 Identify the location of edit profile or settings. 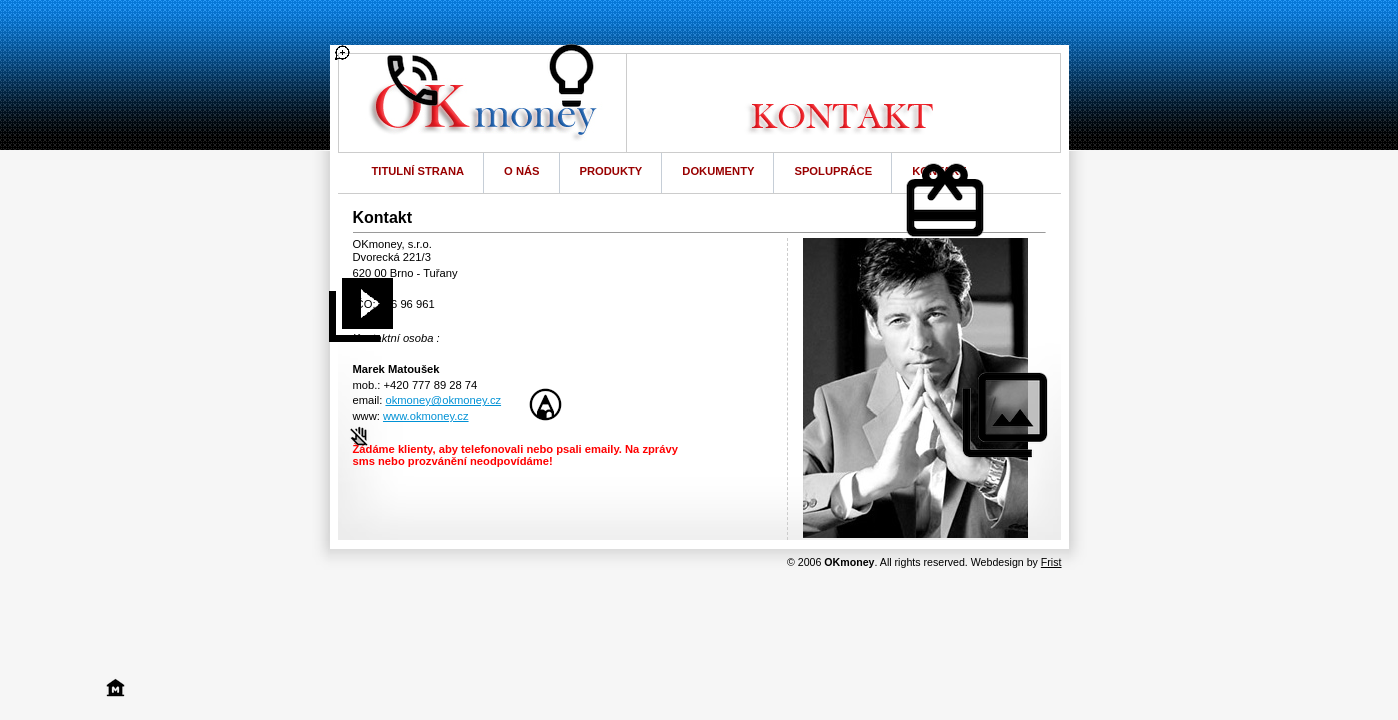
(545, 404).